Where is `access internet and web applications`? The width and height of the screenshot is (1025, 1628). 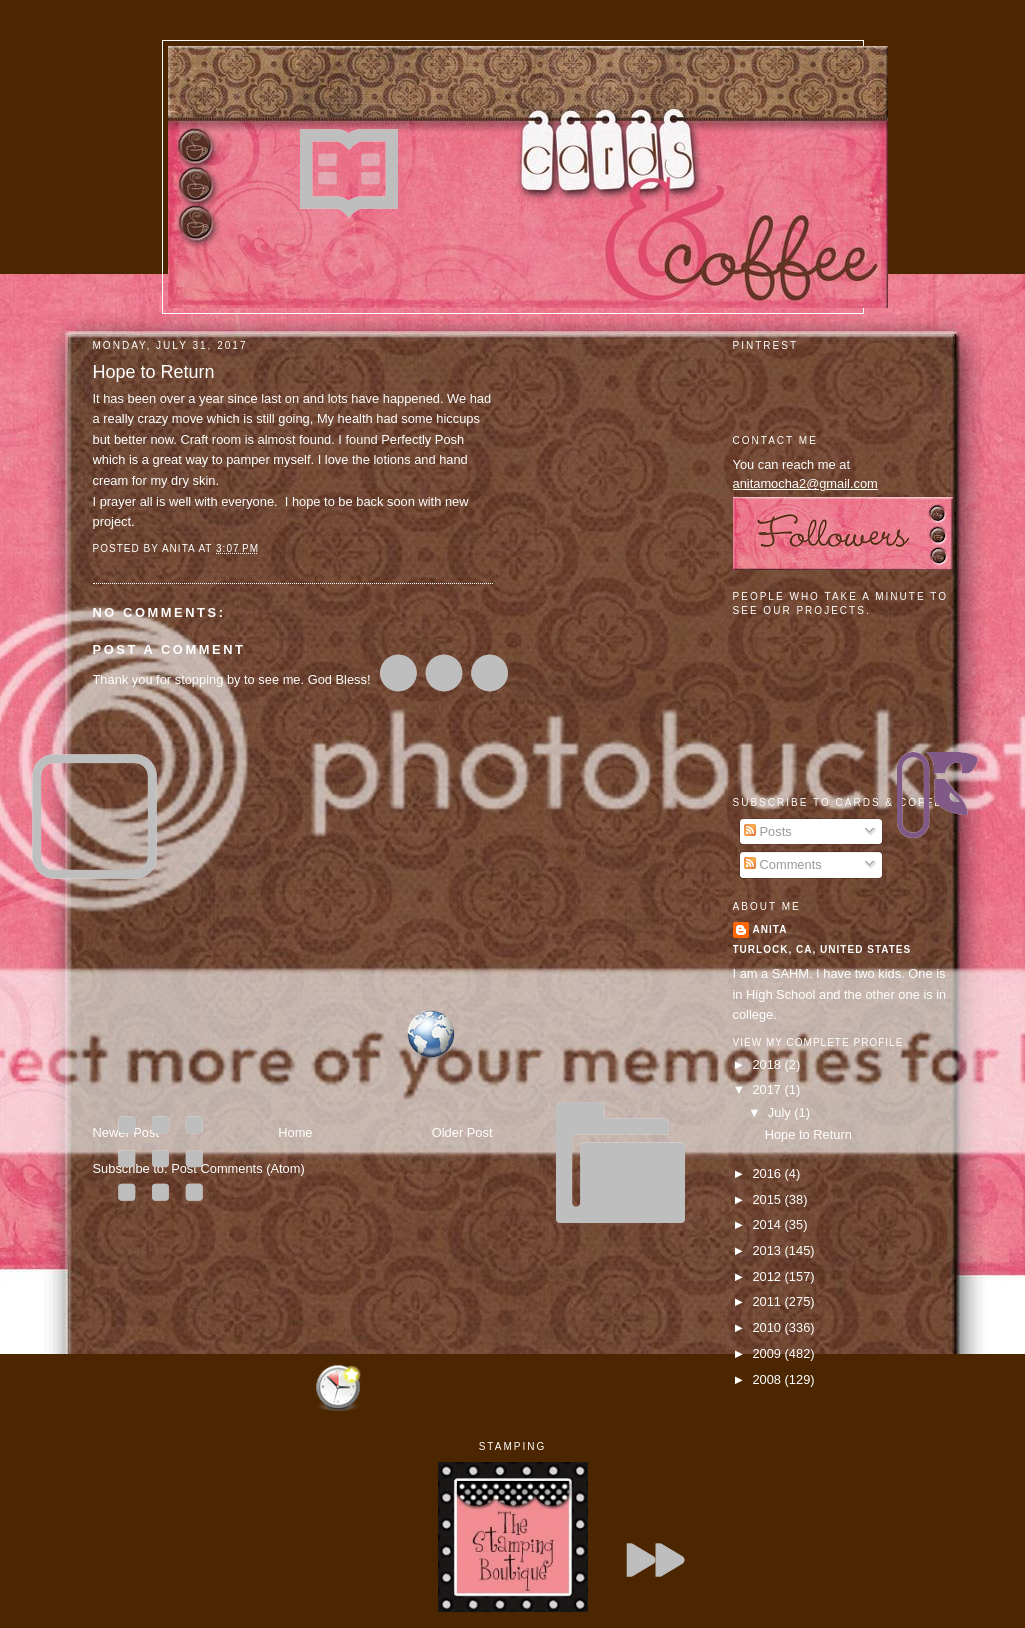
access internet and web applications is located at coordinates (431, 1034).